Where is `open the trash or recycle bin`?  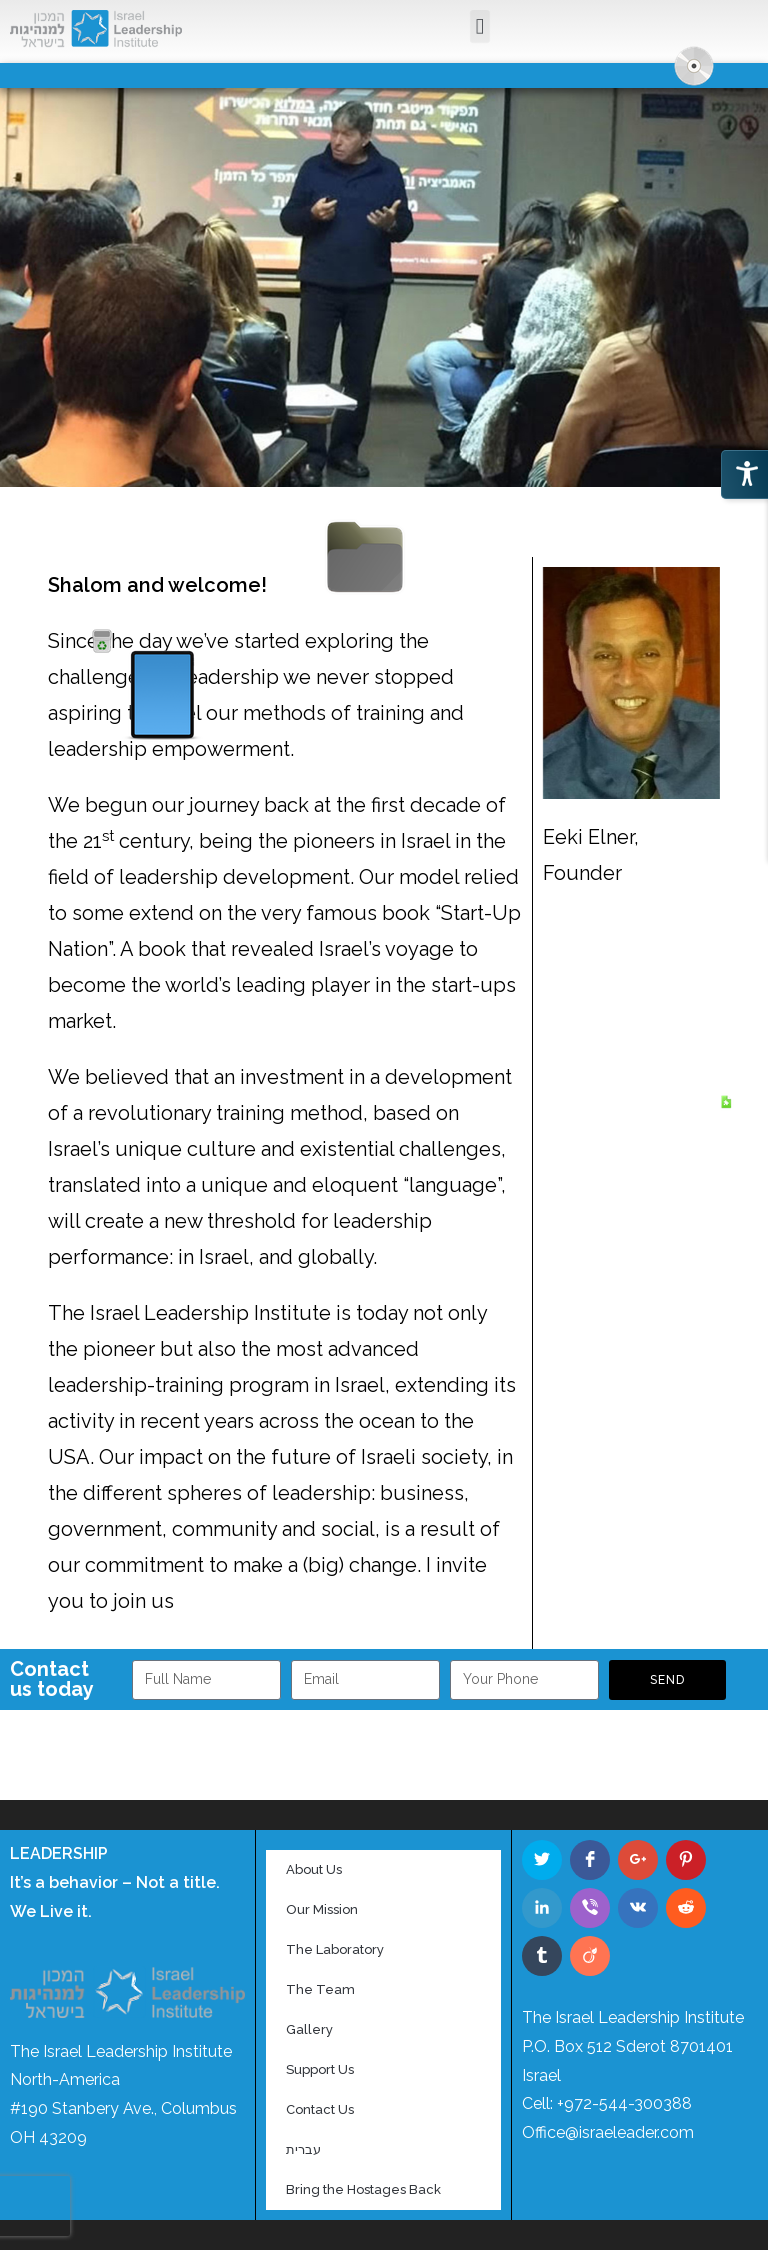 open the trash or recycle bin is located at coordinates (102, 641).